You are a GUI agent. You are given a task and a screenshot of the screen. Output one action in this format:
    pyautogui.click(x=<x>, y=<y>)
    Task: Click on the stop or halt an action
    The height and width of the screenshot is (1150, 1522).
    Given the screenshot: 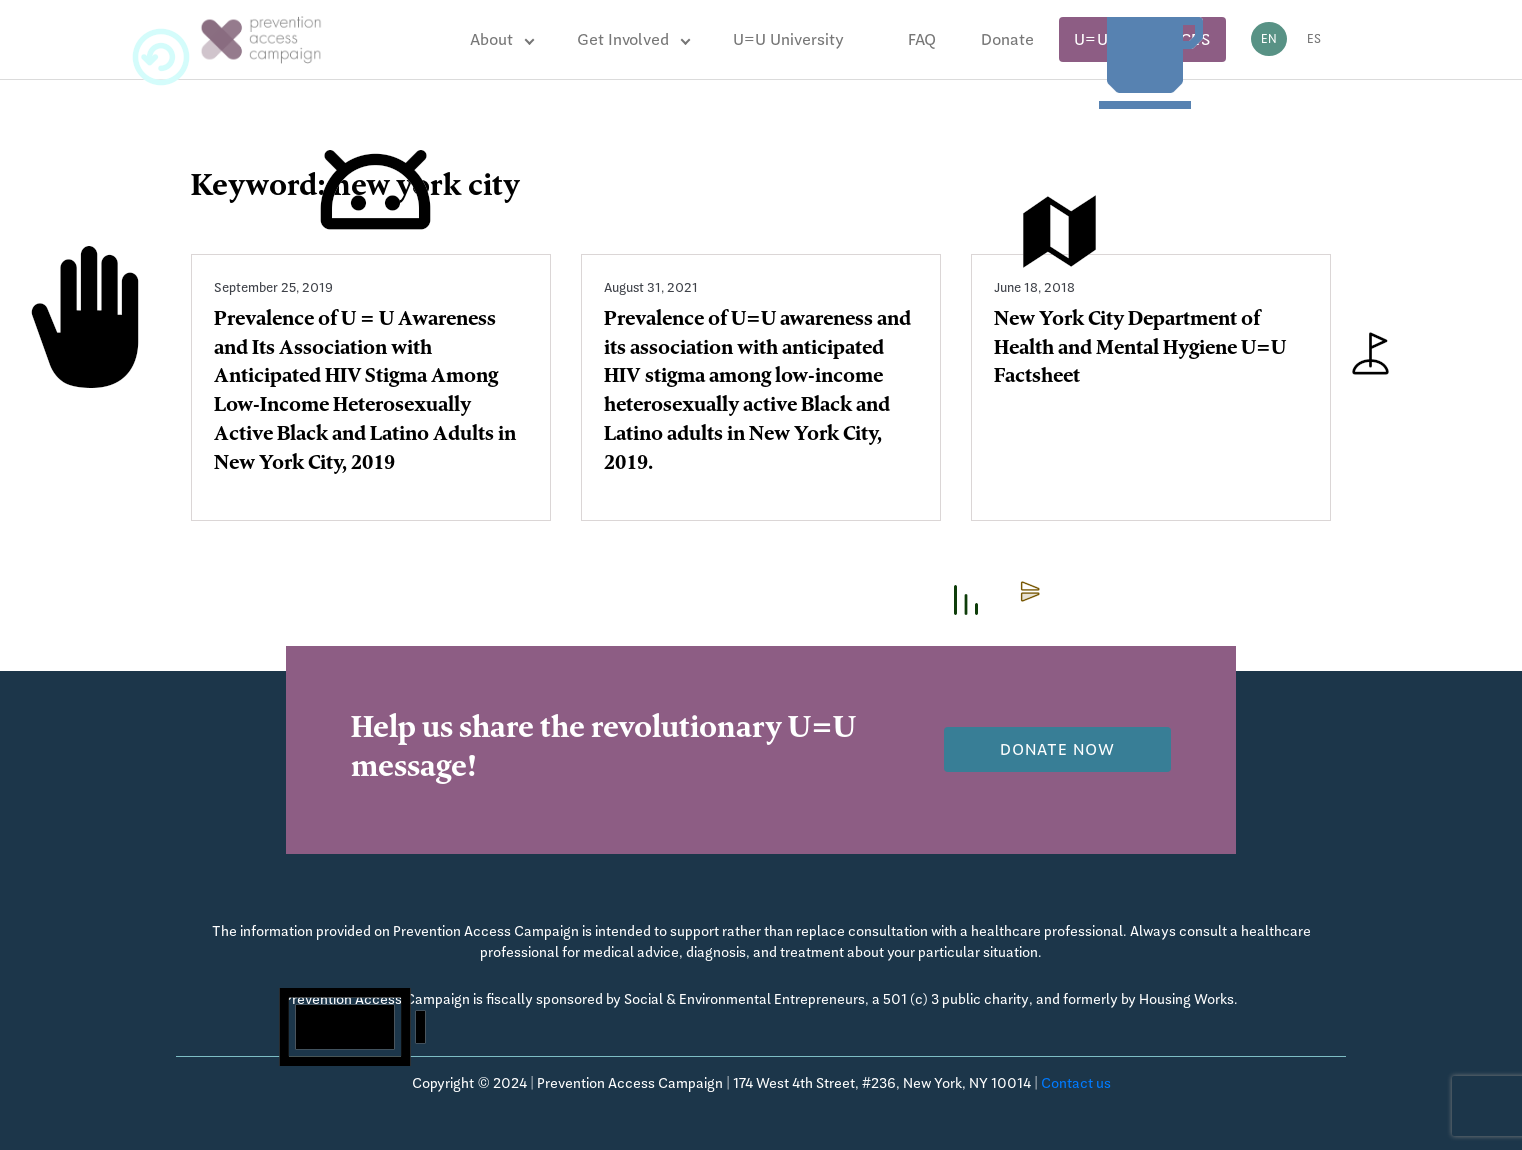 What is the action you would take?
    pyautogui.click(x=85, y=317)
    